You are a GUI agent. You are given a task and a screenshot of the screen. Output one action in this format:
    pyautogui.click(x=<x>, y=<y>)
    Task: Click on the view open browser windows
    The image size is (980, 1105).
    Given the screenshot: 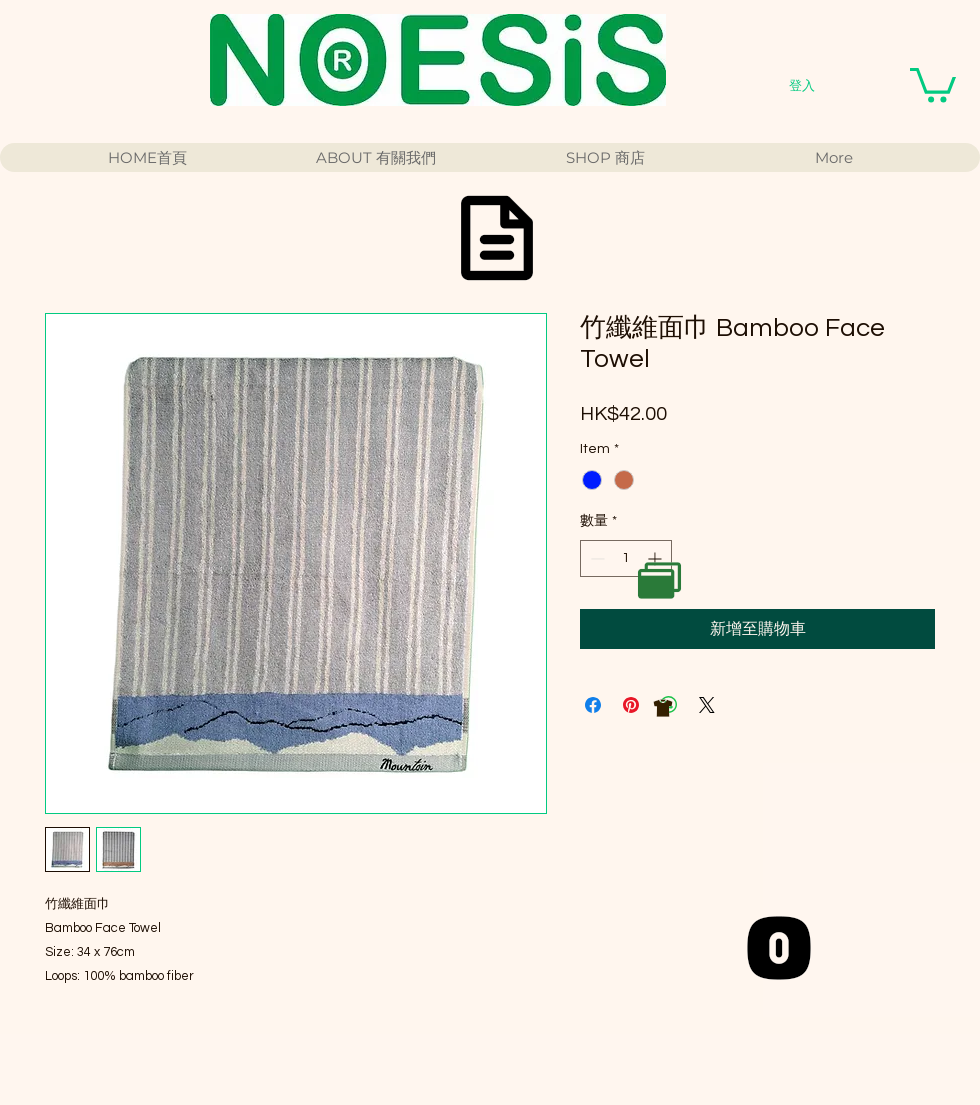 What is the action you would take?
    pyautogui.click(x=659, y=580)
    